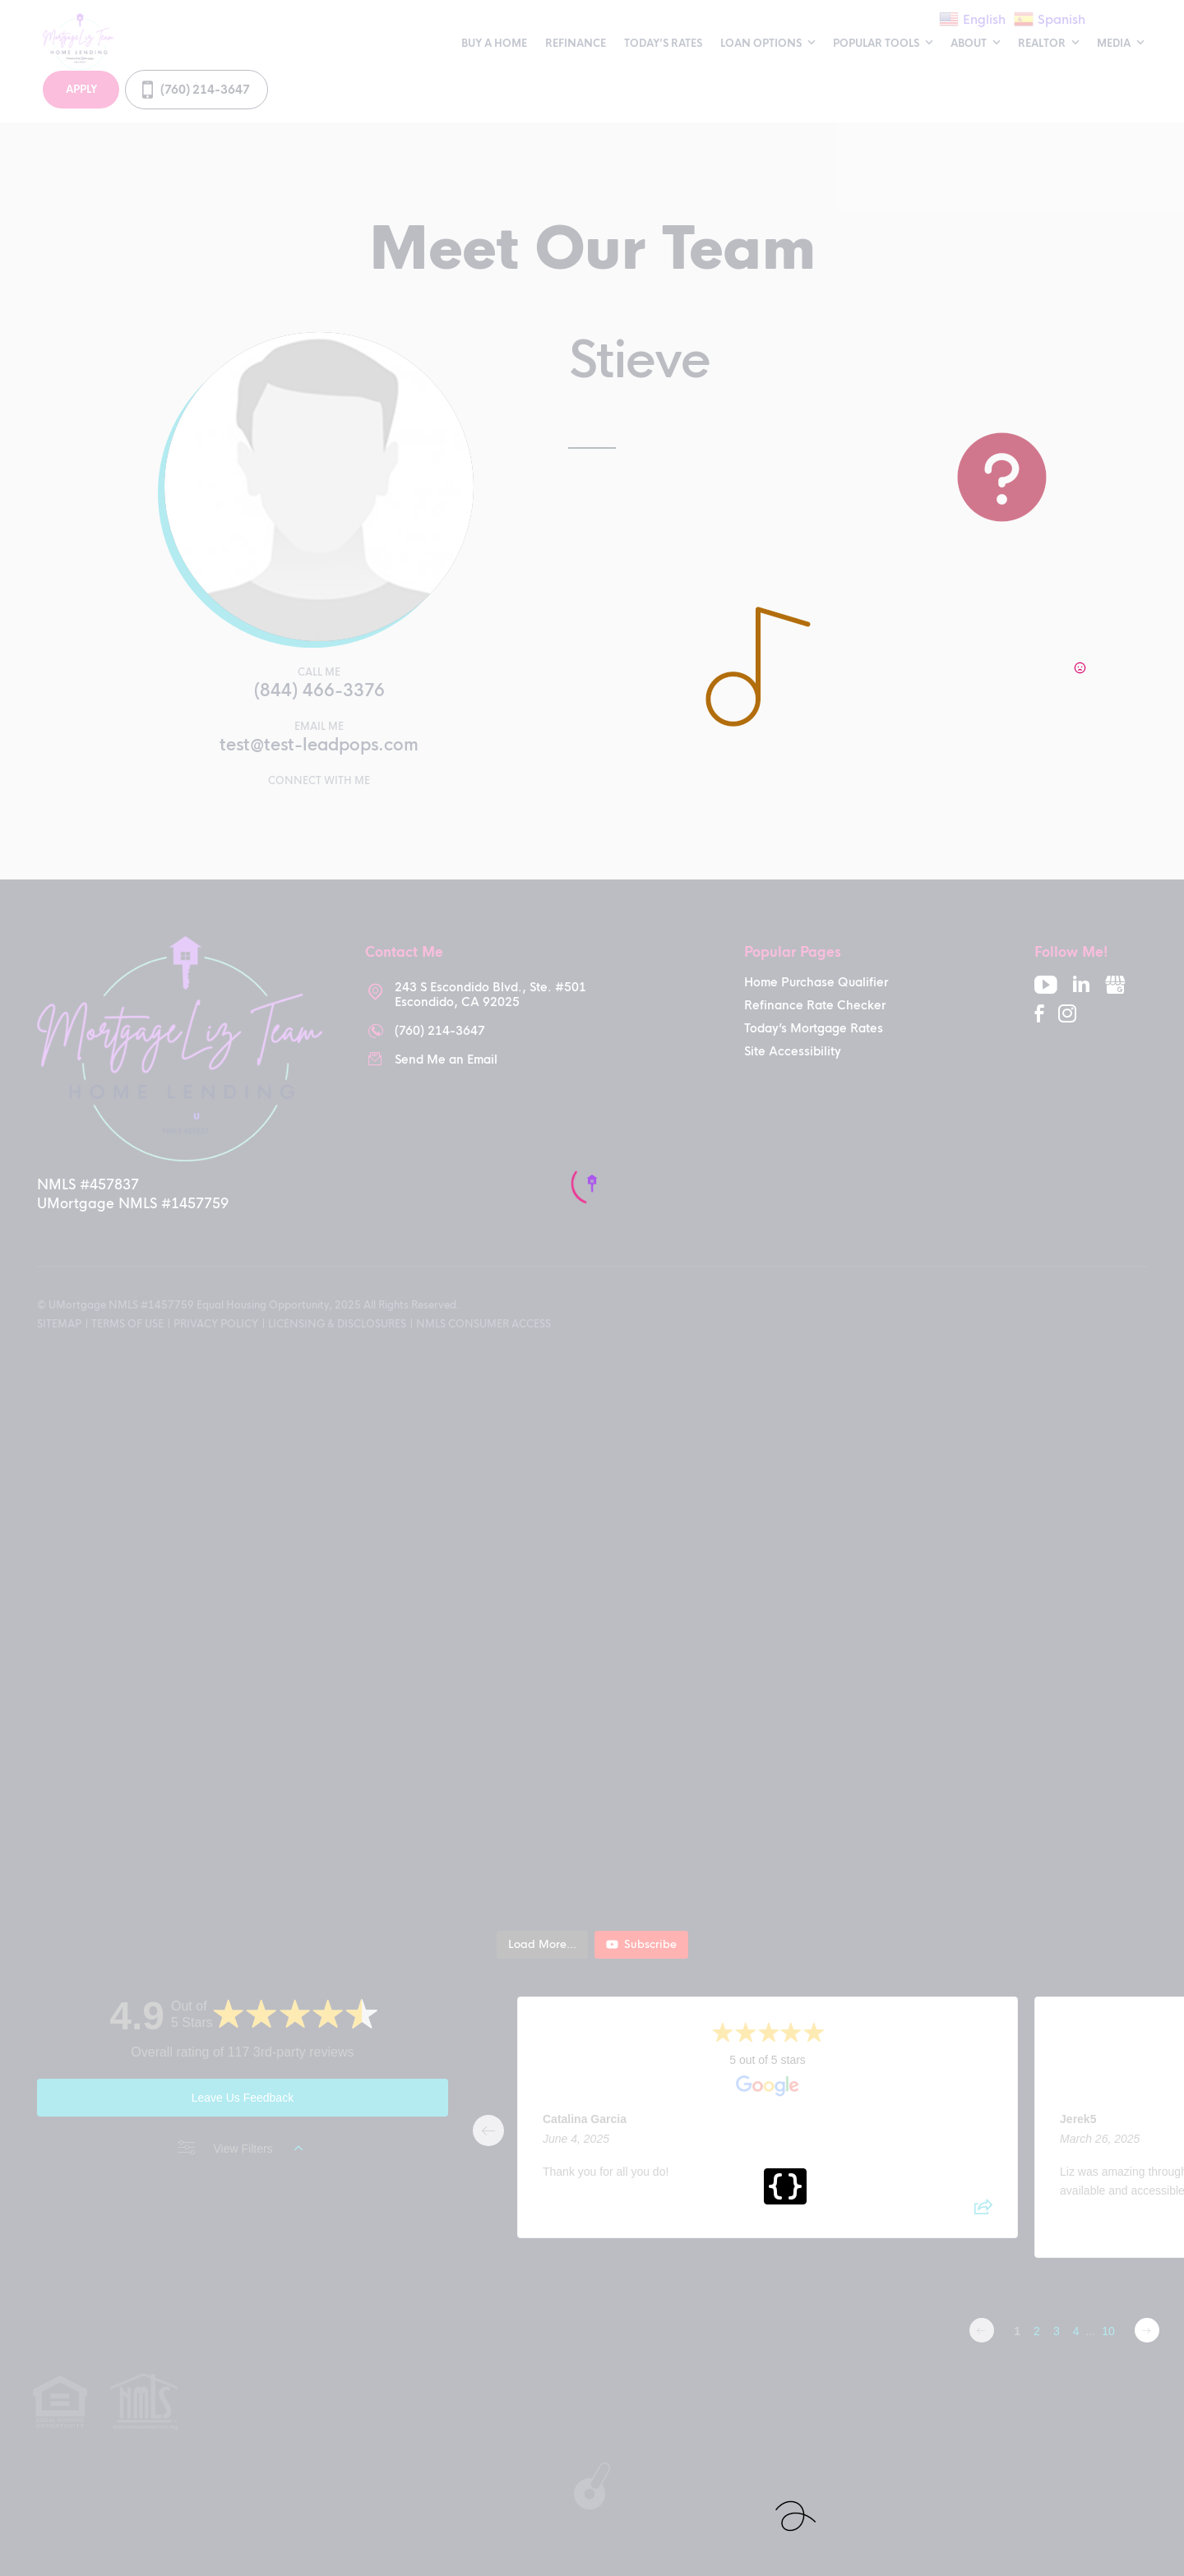 The width and height of the screenshot is (1184, 2576). Describe the element at coordinates (793, 2516) in the screenshot. I see `freehand drawing or sketch tool` at that location.